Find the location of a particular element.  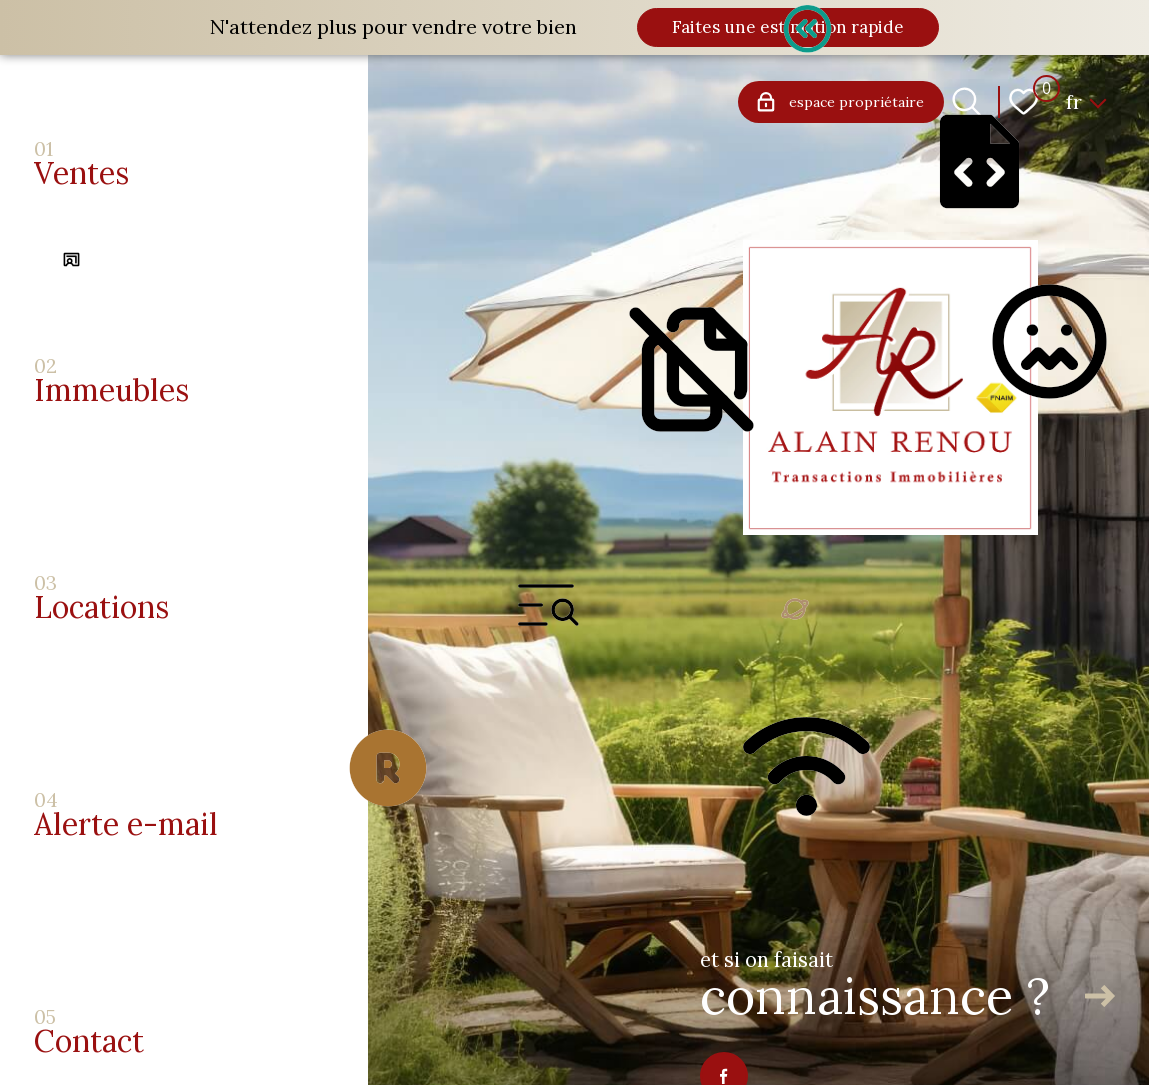

search within a list or document is located at coordinates (546, 605).